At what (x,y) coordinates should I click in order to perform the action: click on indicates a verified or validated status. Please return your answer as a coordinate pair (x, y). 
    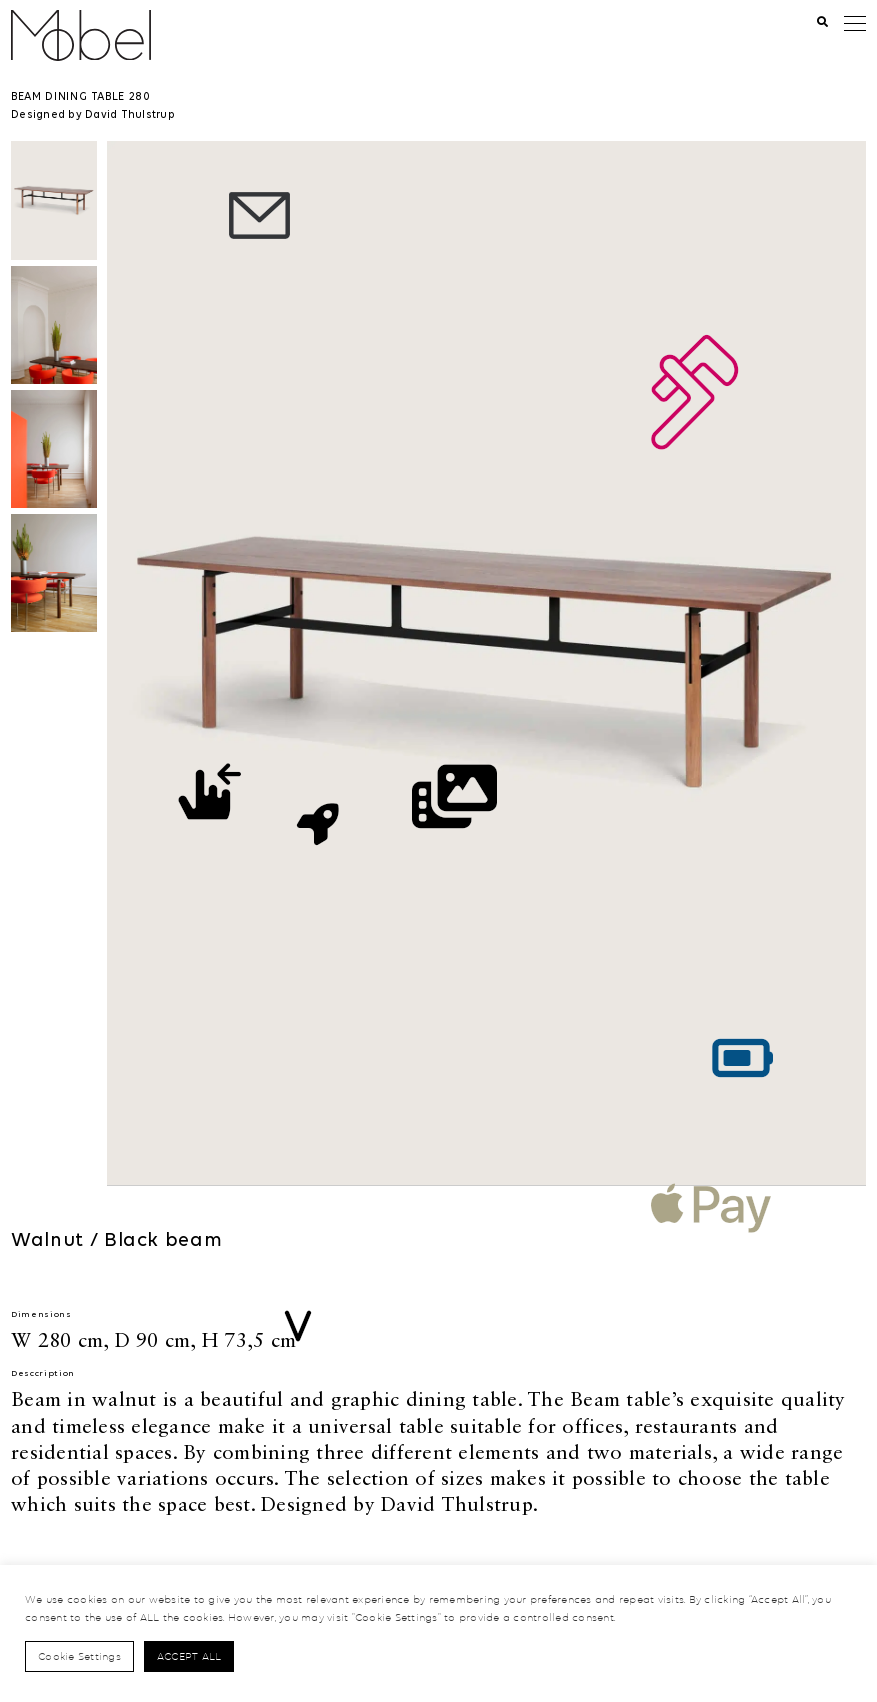
    Looking at the image, I should click on (298, 1326).